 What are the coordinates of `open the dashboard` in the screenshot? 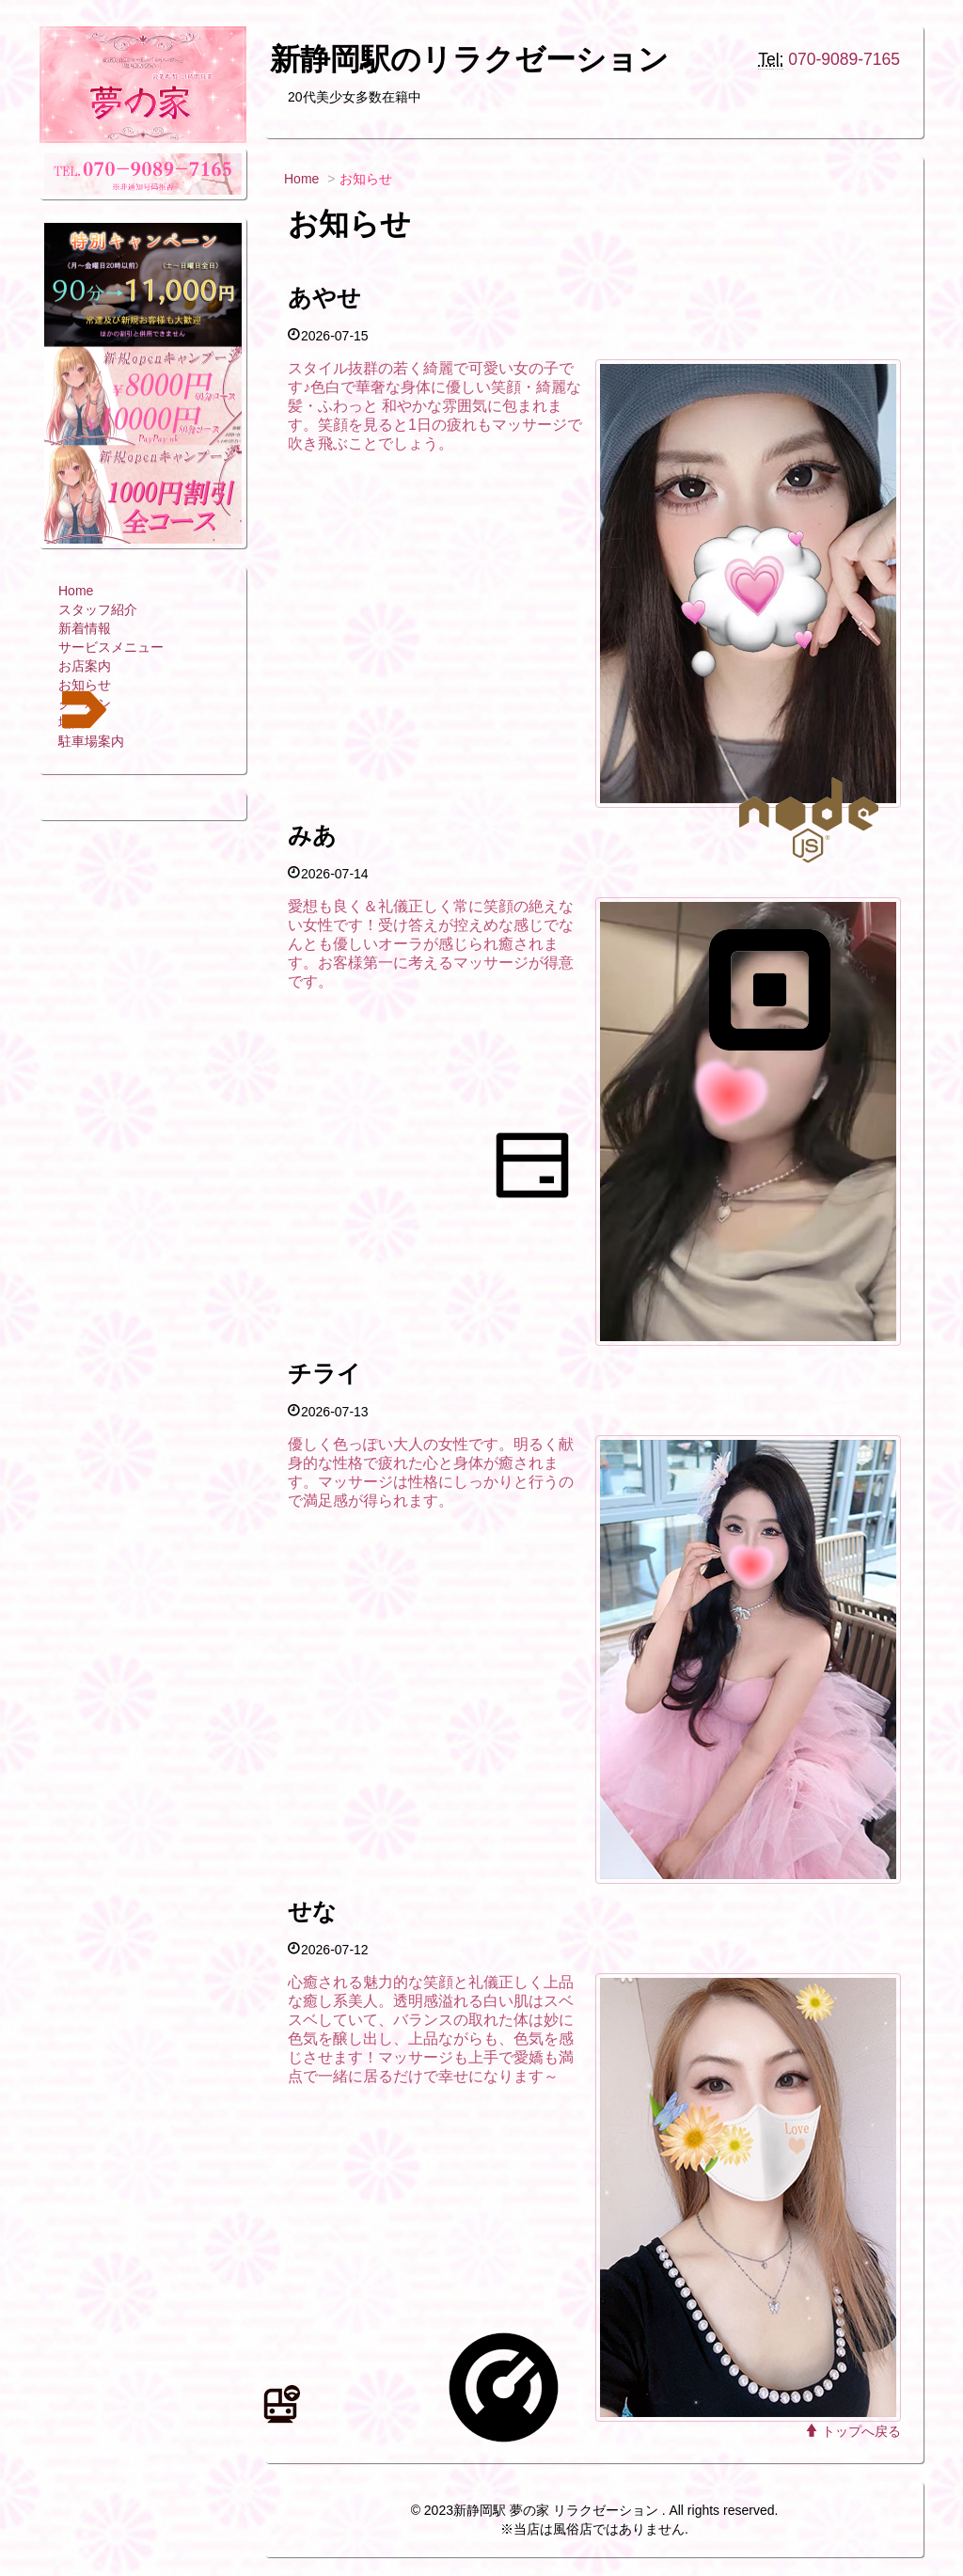 It's located at (503, 2387).